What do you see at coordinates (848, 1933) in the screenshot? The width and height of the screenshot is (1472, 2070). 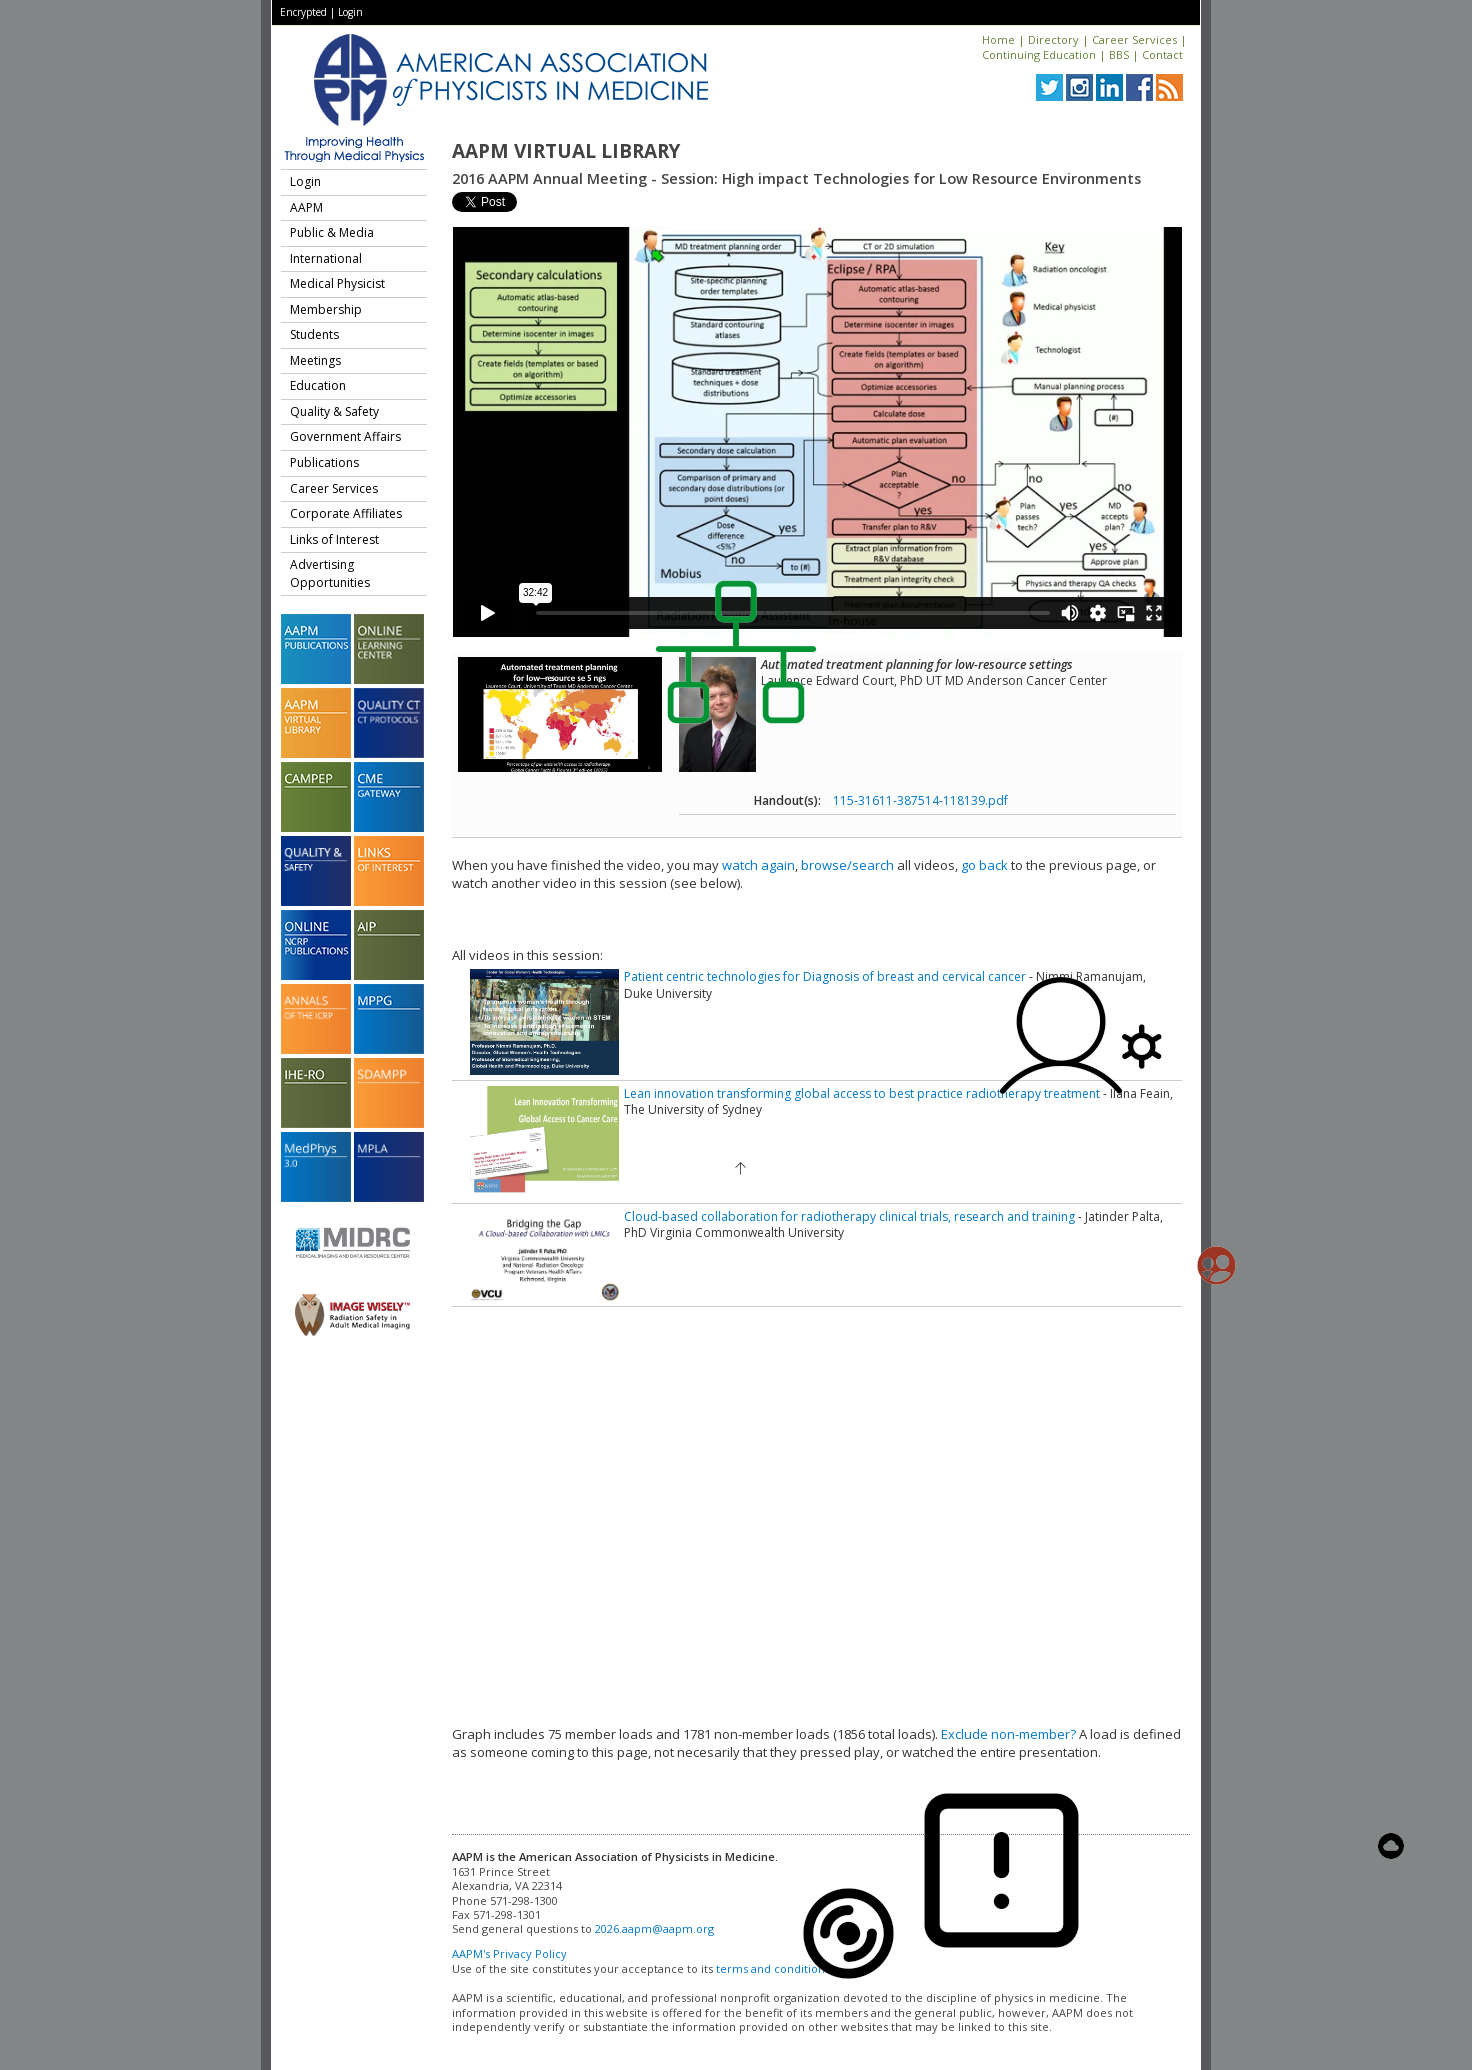 I see `play or browse music library` at bounding box center [848, 1933].